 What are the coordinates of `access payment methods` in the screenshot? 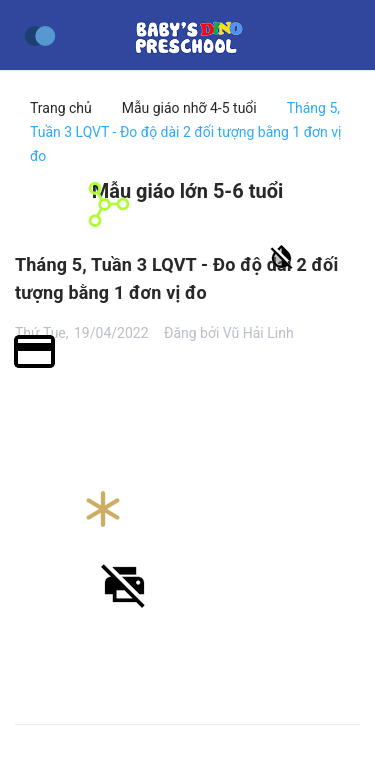 It's located at (34, 351).